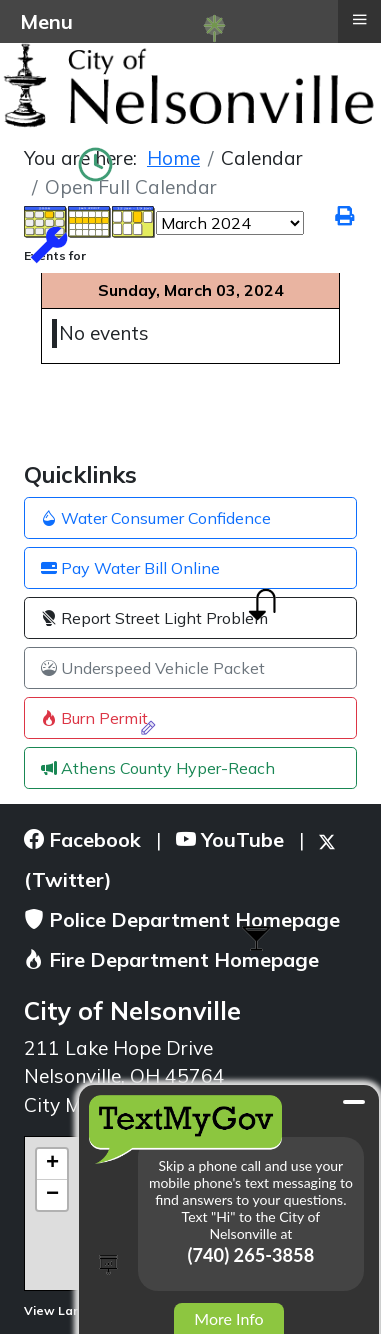  Describe the element at coordinates (95, 164) in the screenshot. I see `view time or clock settings` at that location.